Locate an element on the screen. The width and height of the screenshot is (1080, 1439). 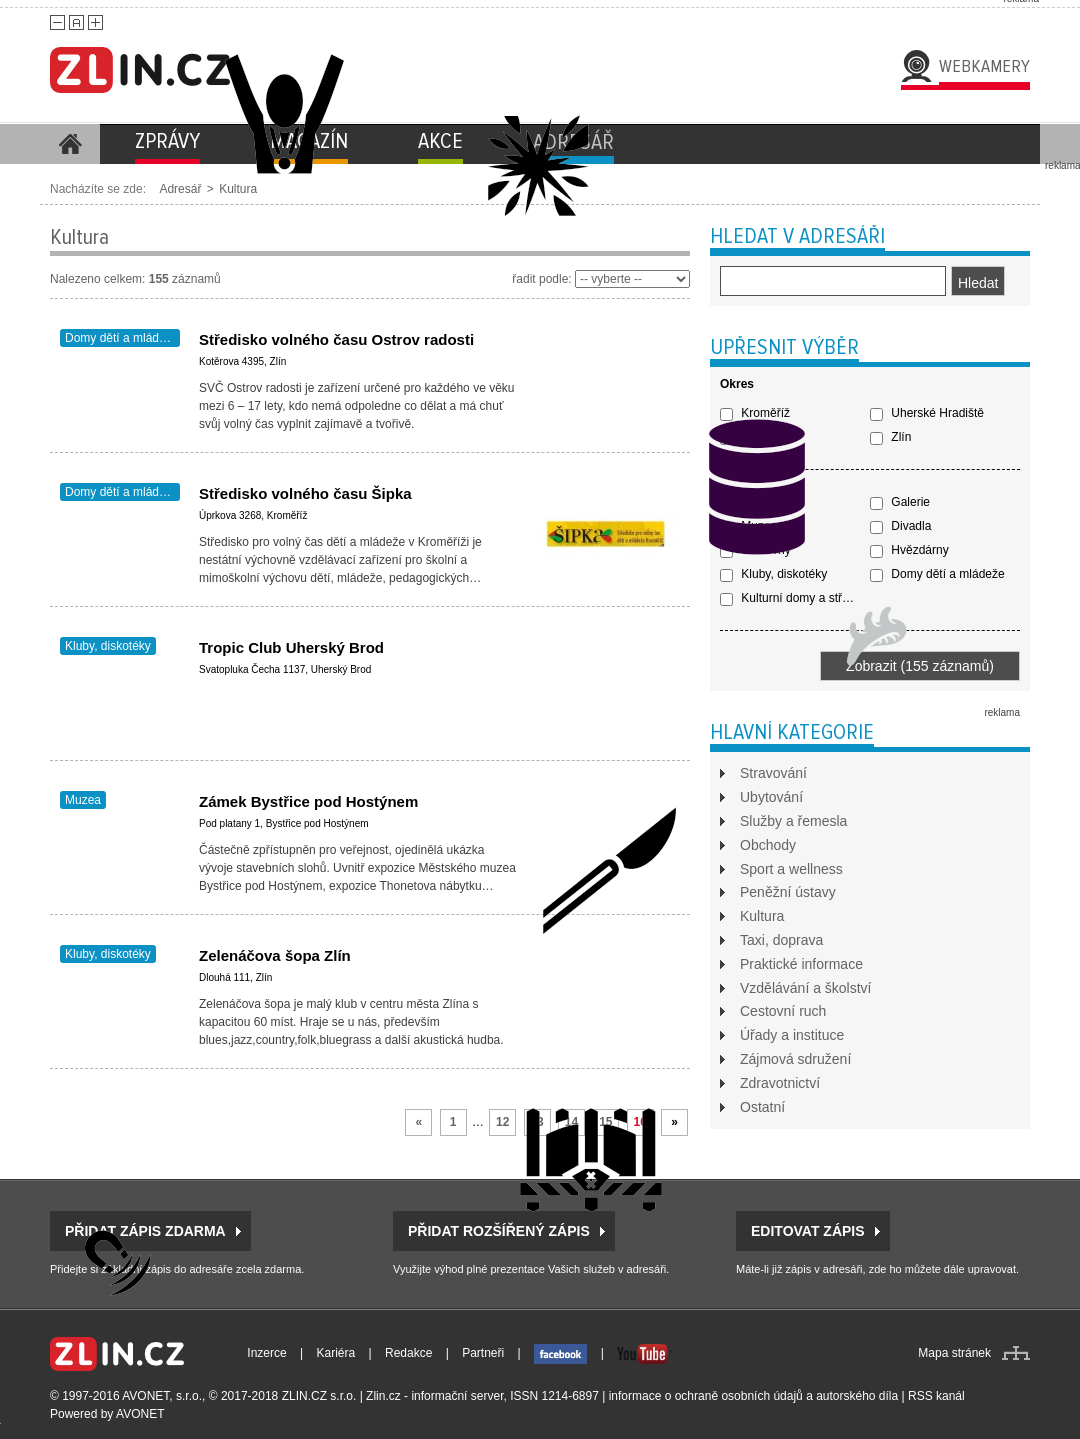
attract or collect items in a game is located at coordinates (117, 1262).